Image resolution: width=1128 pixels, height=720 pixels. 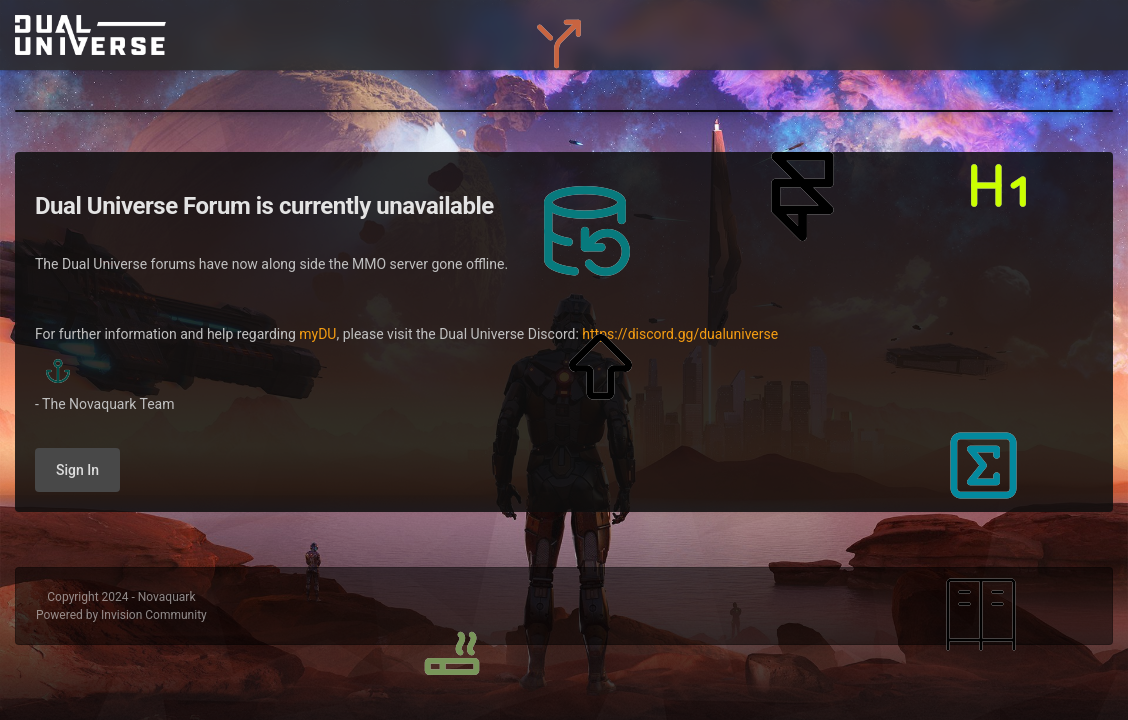 I want to click on upvote or like content, so click(x=600, y=368).